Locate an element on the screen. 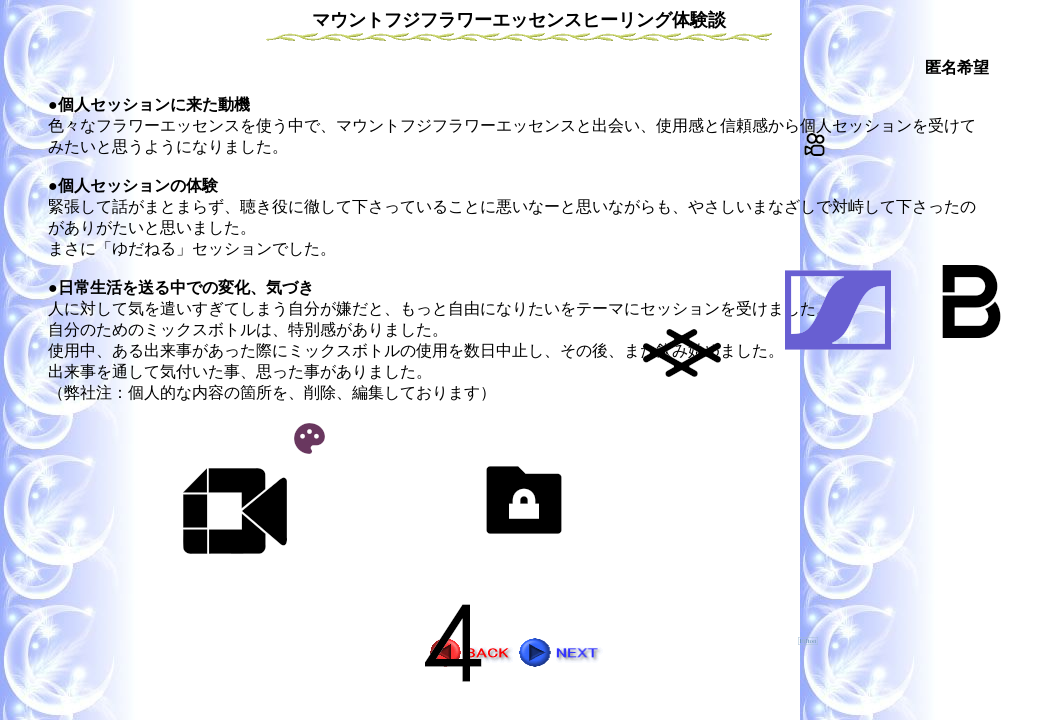 This screenshot has height=720, width=1037. traefik mesh service logo is located at coordinates (682, 353).